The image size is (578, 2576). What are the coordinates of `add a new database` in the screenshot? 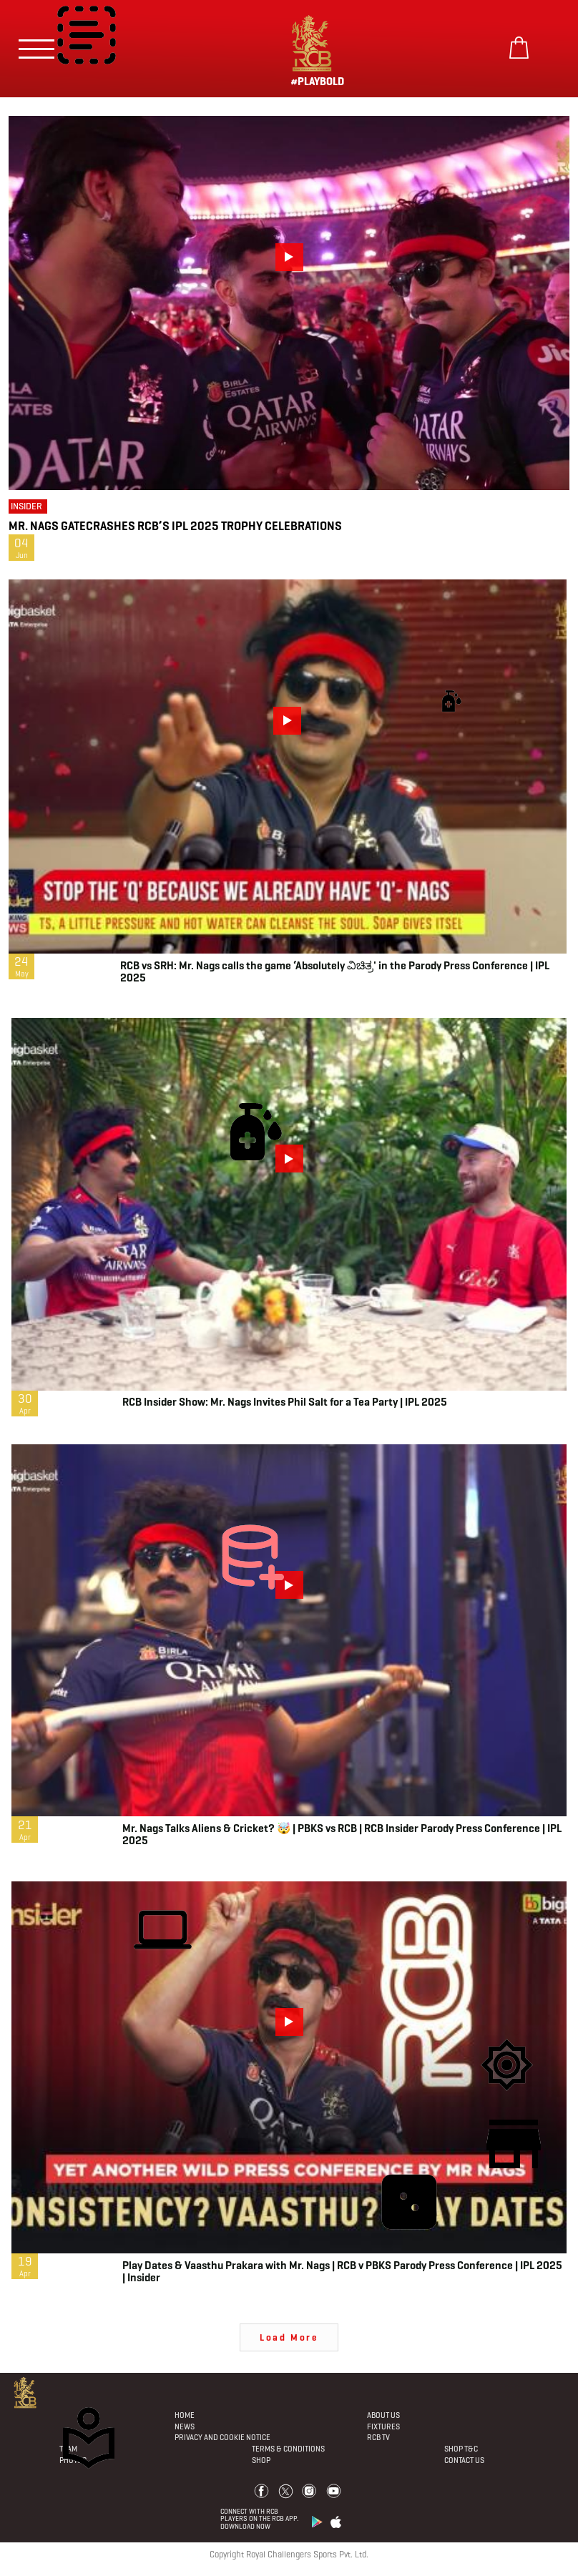 It's located at (250, 1555).